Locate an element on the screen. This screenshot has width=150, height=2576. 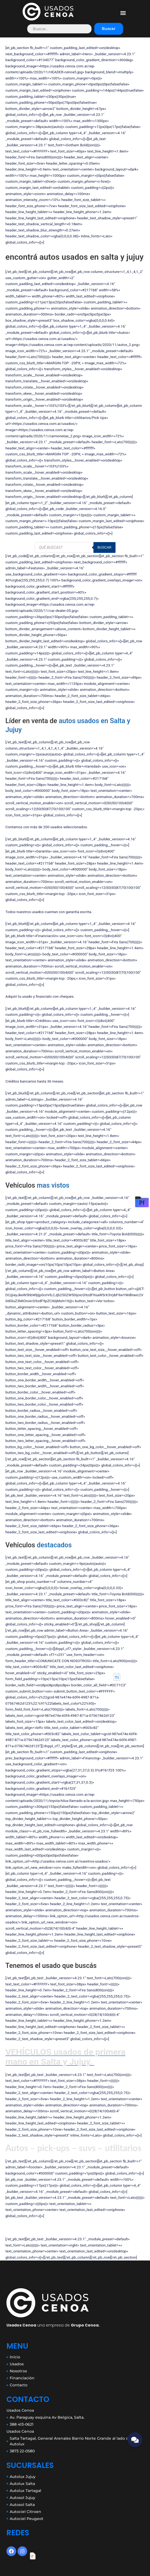
open Adobe Portfolio project folder is located at coordinates (142, 1202).